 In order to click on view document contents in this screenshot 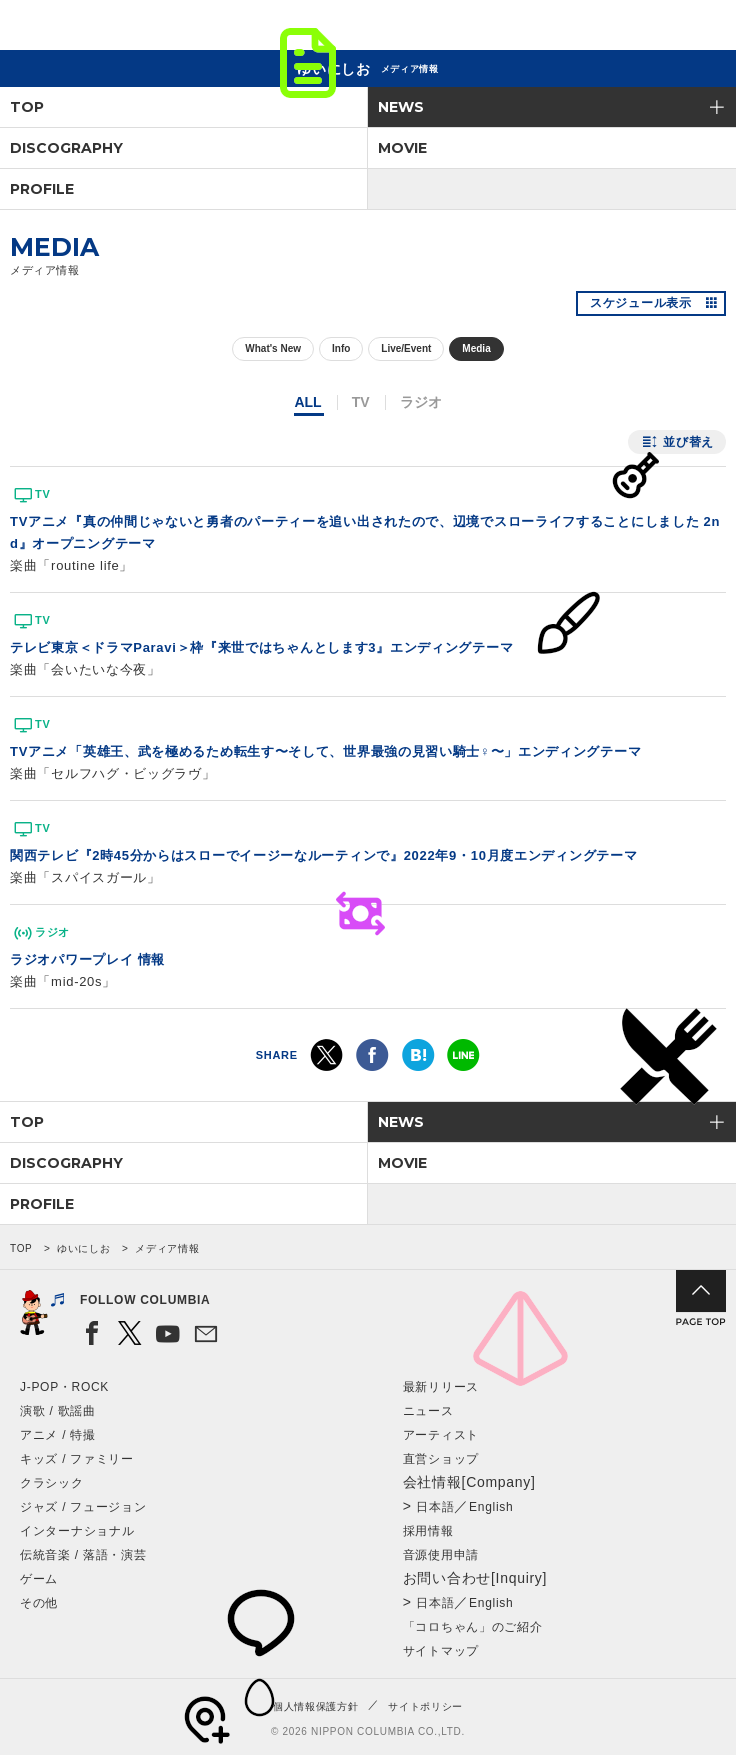, I will do `click(308, 63)`.